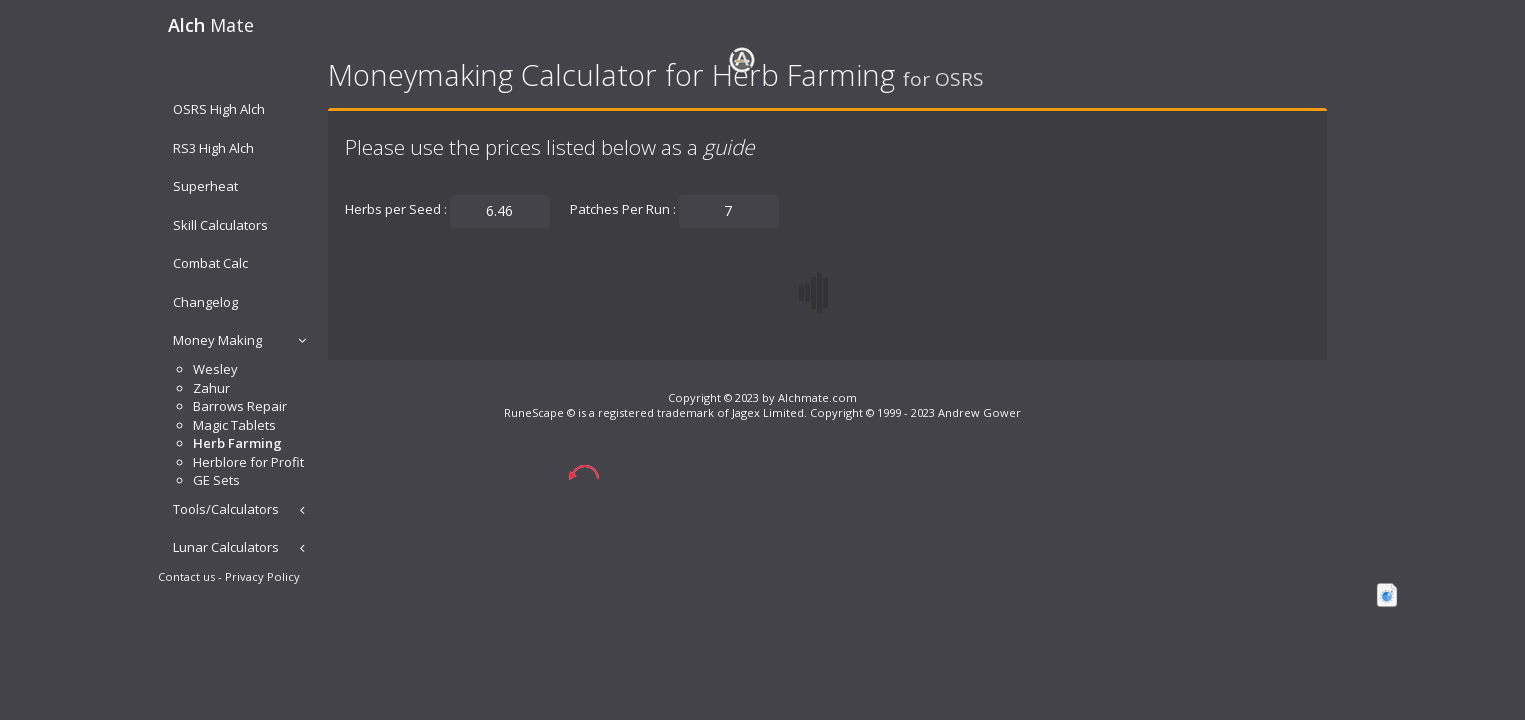 The image size is (1525, 720). What do you see at coordinates (585, 472) in the screenshot?
I see `undo the last action` at bounding box center [585, 472].